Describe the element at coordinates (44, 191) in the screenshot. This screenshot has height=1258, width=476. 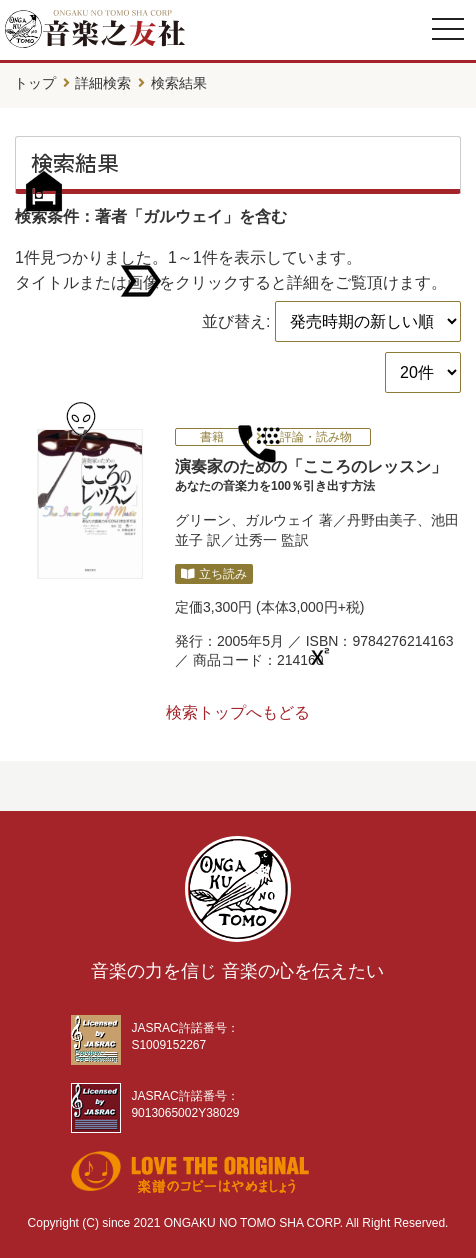
I see `find nearby overnight shelters` at that location.